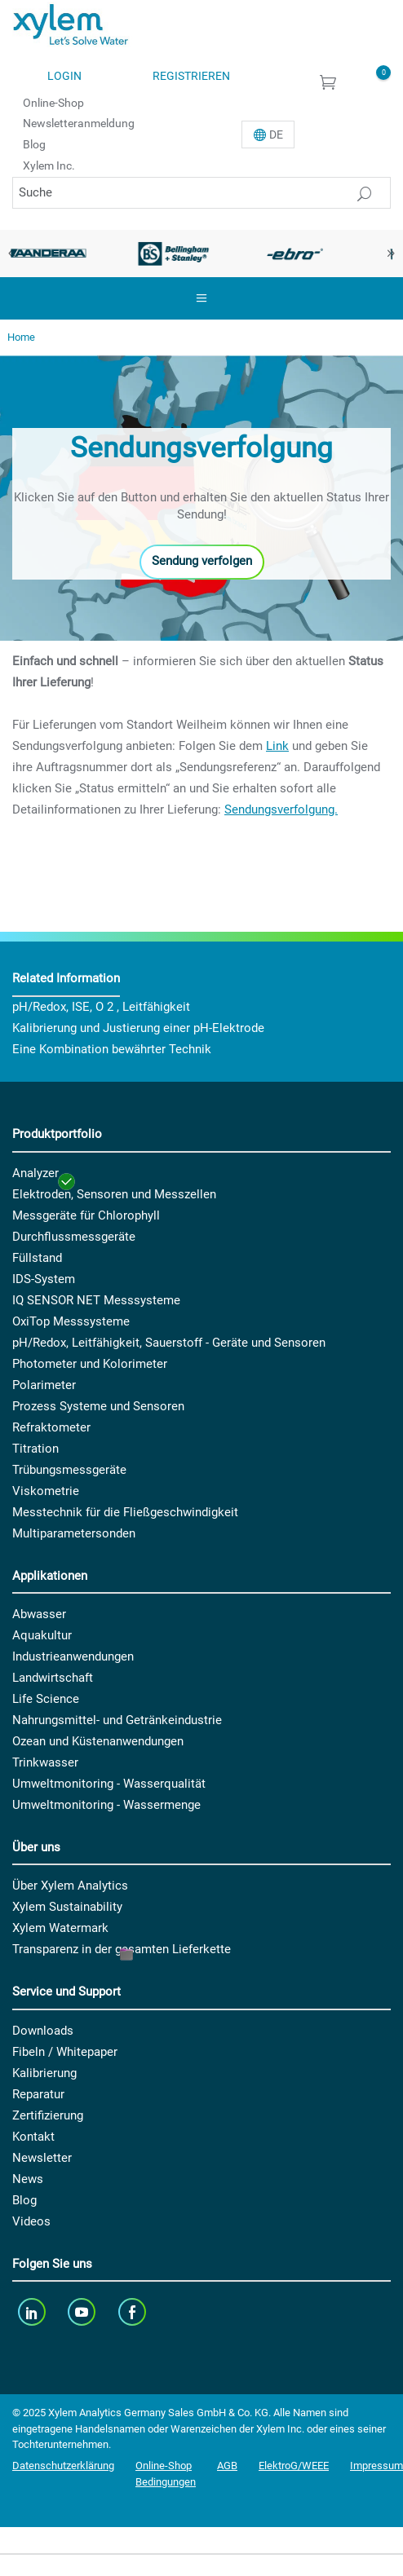 The width and height of the screenshot is (403, 2576). I want to click on open a folder or directory, so click(126, 1954).